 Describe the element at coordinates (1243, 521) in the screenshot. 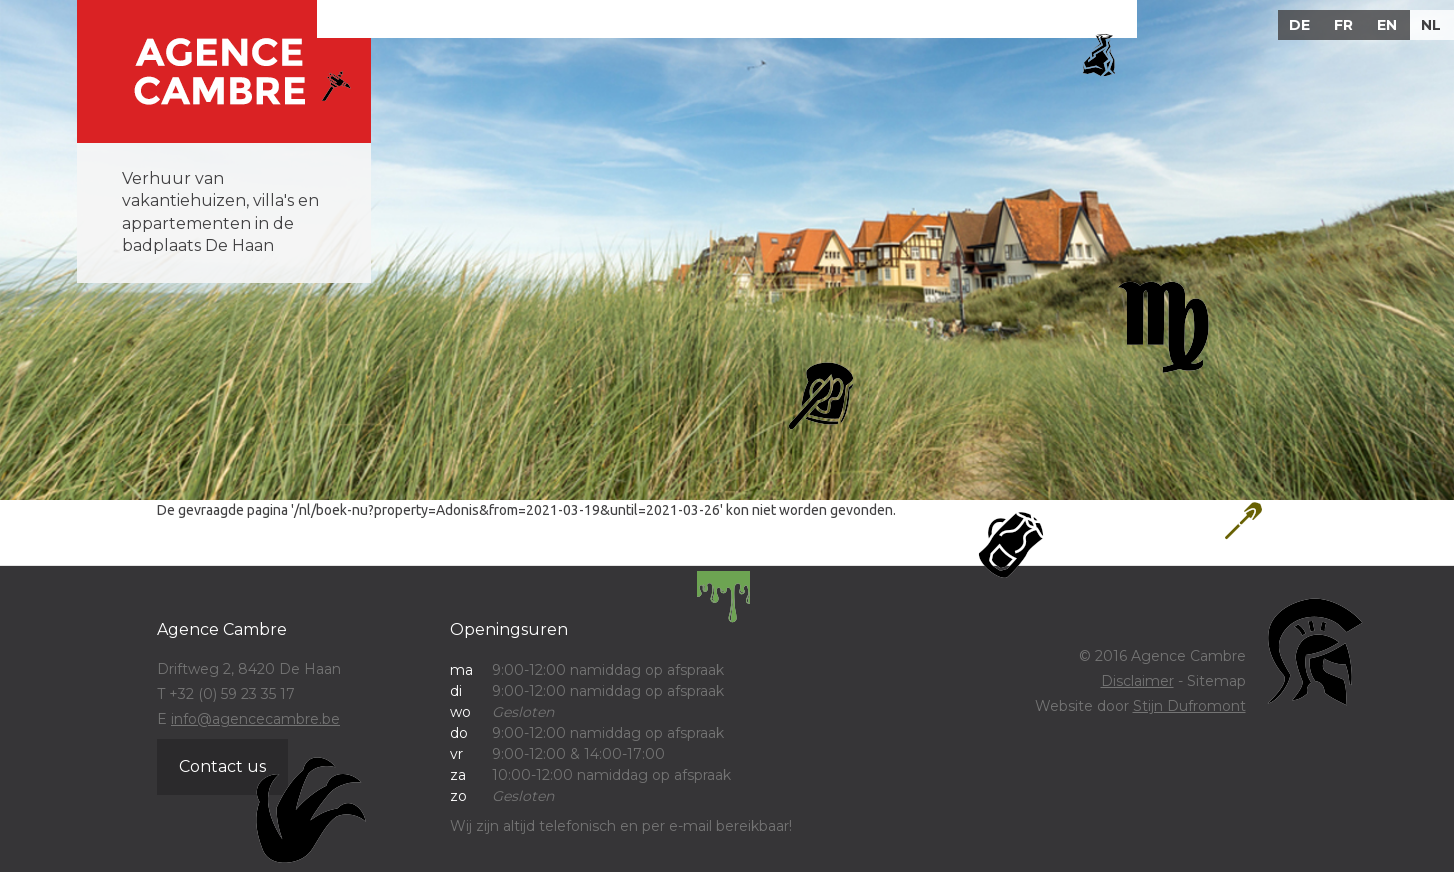

I see `equip digging or excavation tool` at that location.